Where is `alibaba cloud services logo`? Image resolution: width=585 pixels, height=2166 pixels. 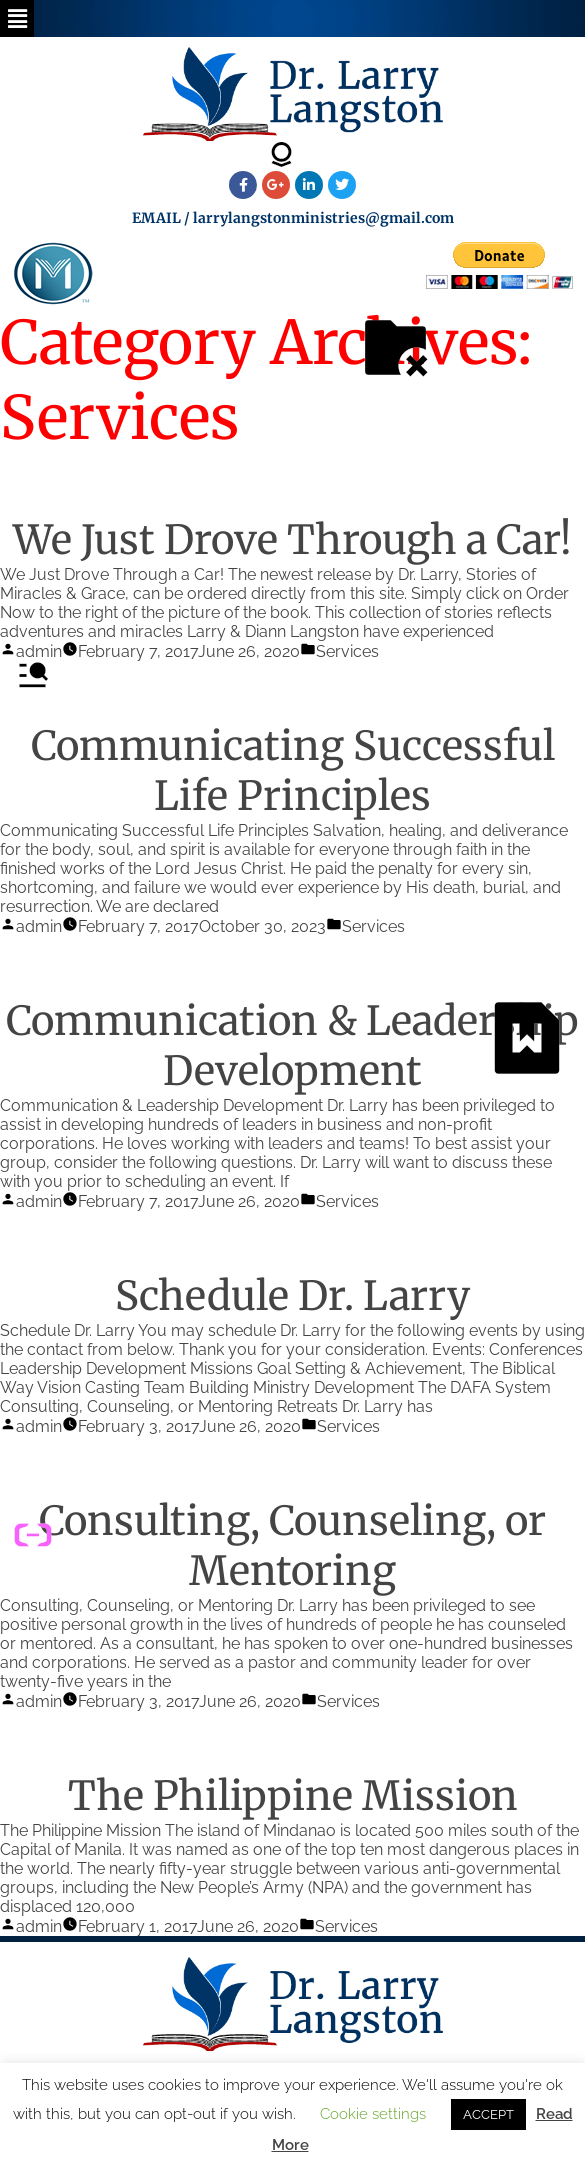 alibaba cloud services logo is located at coordinates (33, 1535).